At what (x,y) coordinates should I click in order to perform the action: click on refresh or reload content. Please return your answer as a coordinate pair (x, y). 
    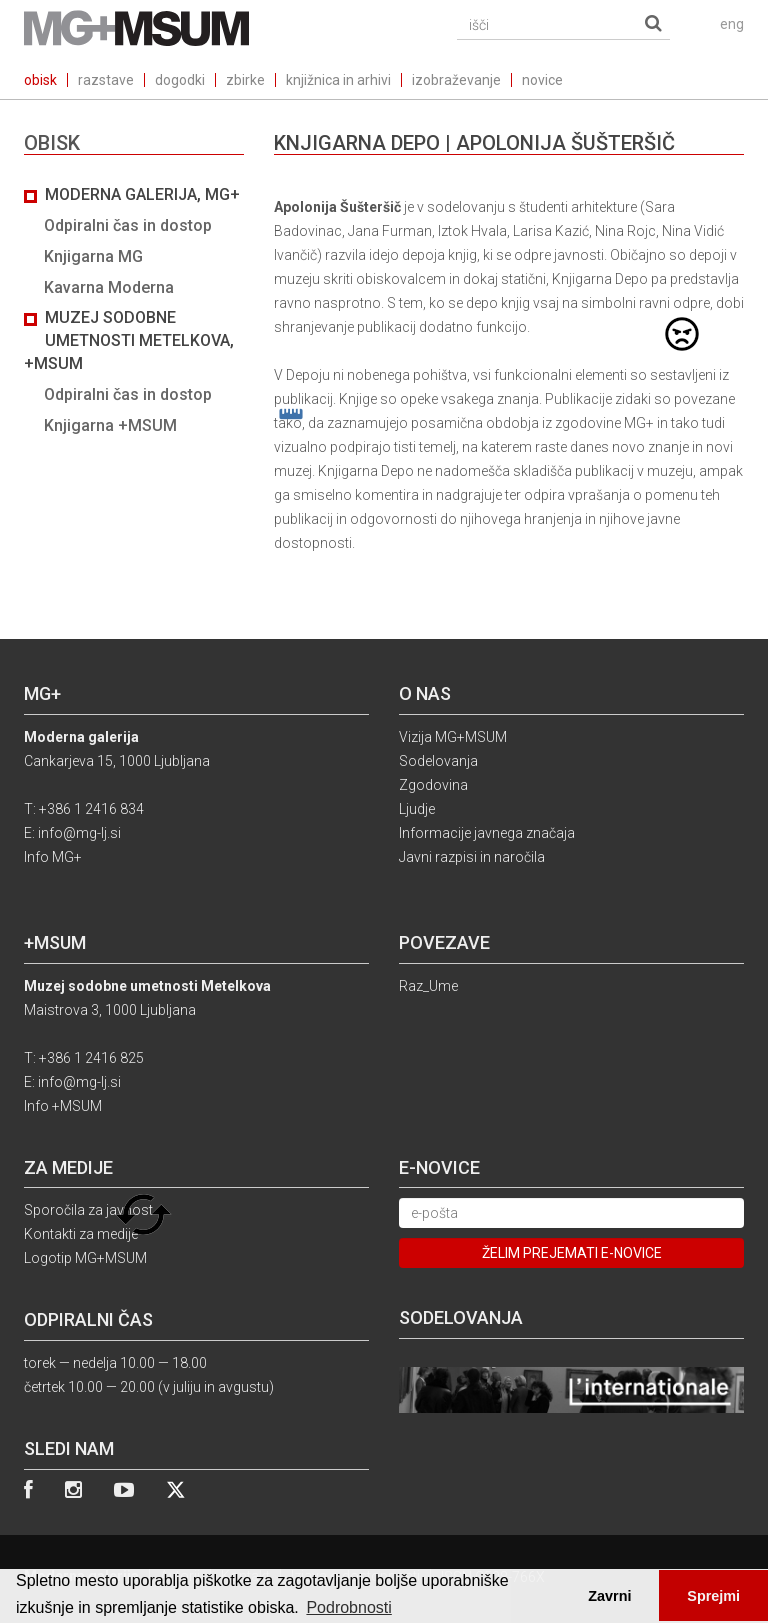
    Looking at the image, I should click on (143, 1214).